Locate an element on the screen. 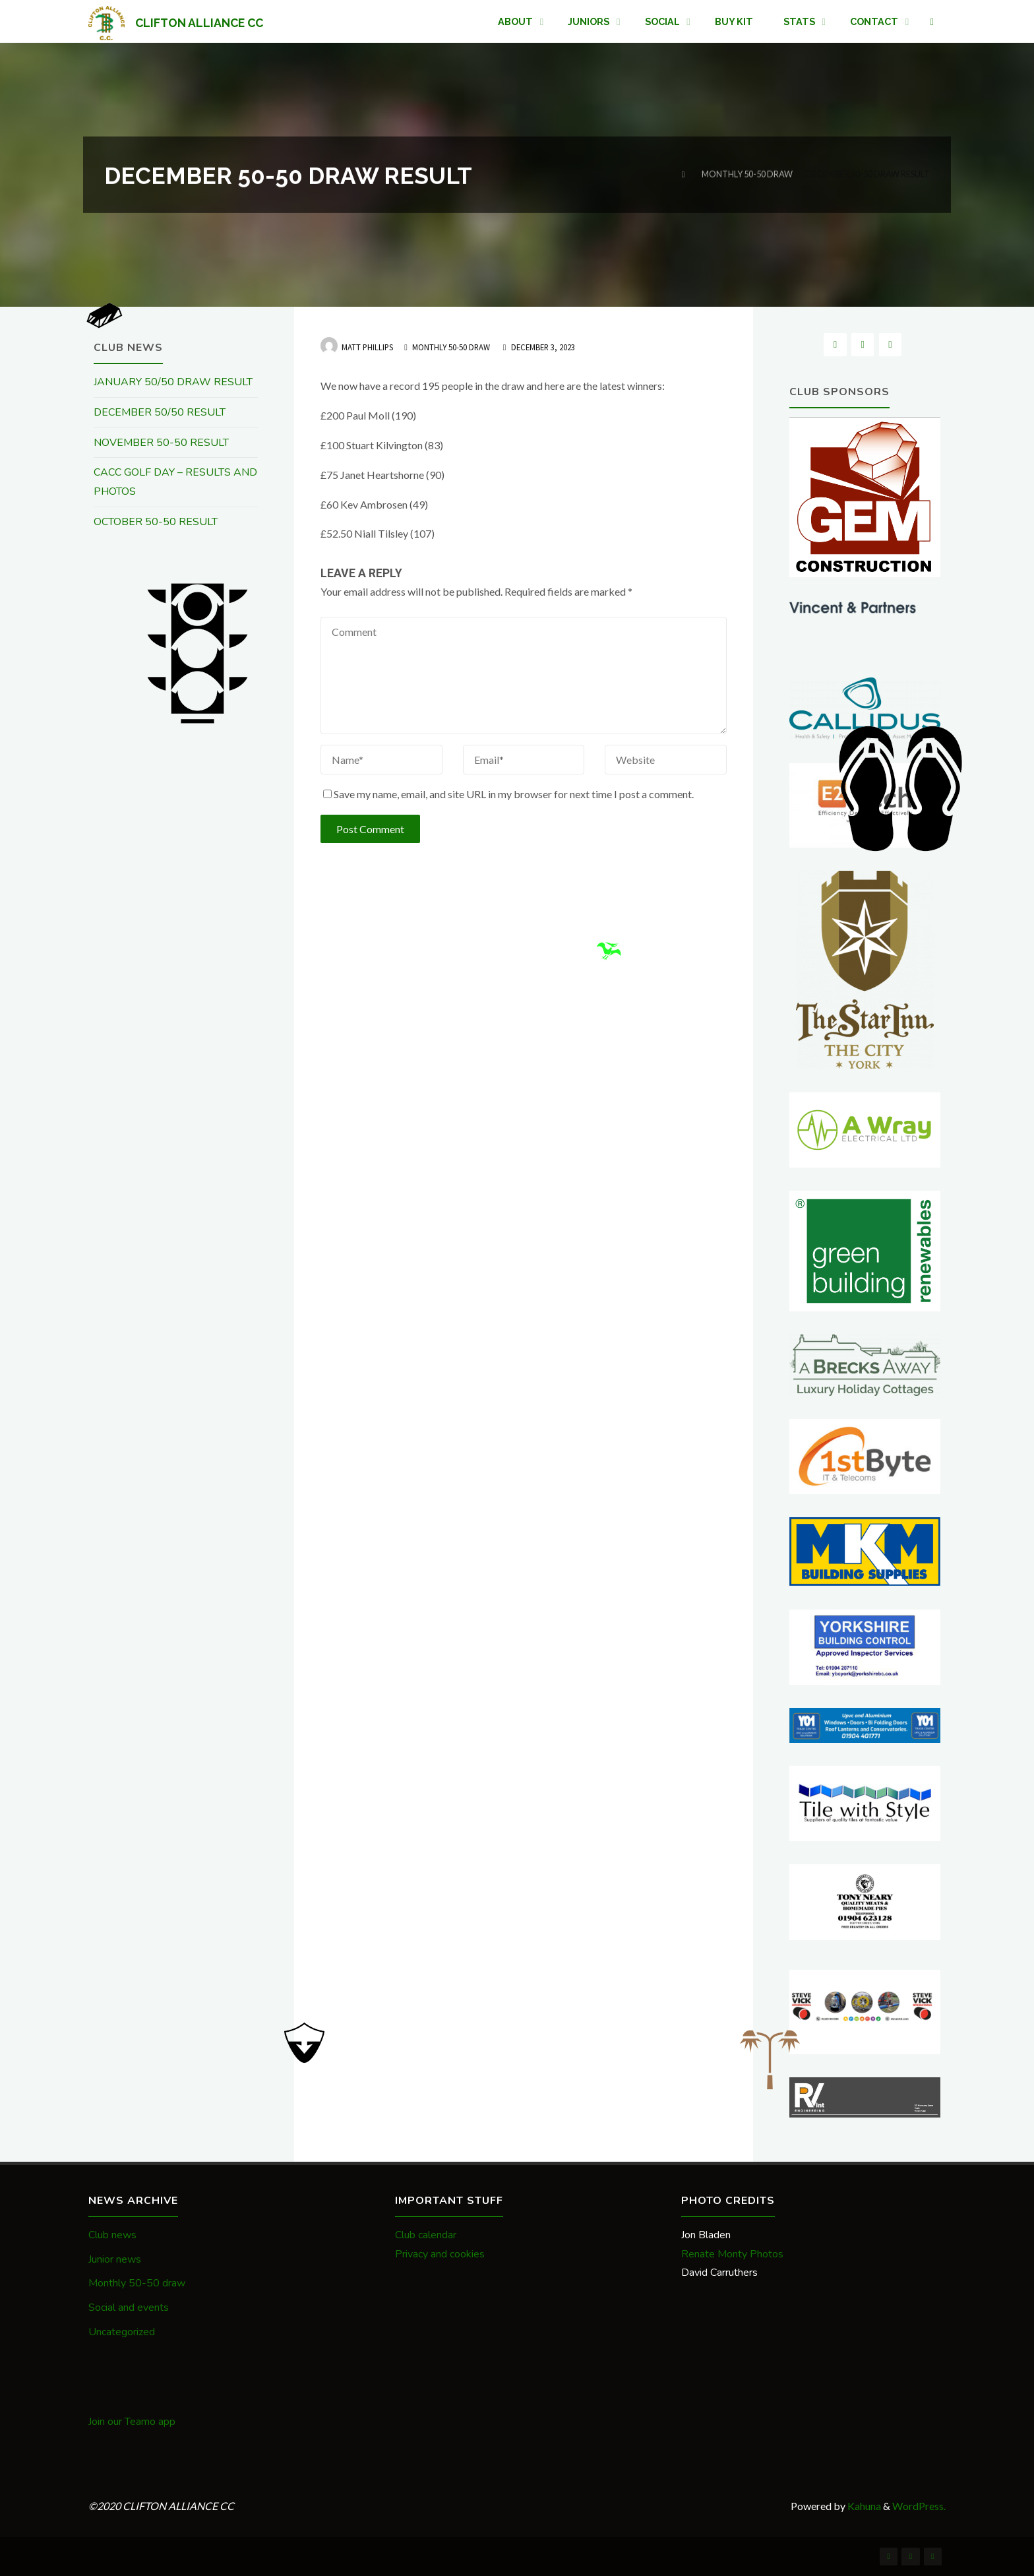 The image size is (1034, 2576). toggle street lighting in city builder game is located at coordinates (770, 2059).